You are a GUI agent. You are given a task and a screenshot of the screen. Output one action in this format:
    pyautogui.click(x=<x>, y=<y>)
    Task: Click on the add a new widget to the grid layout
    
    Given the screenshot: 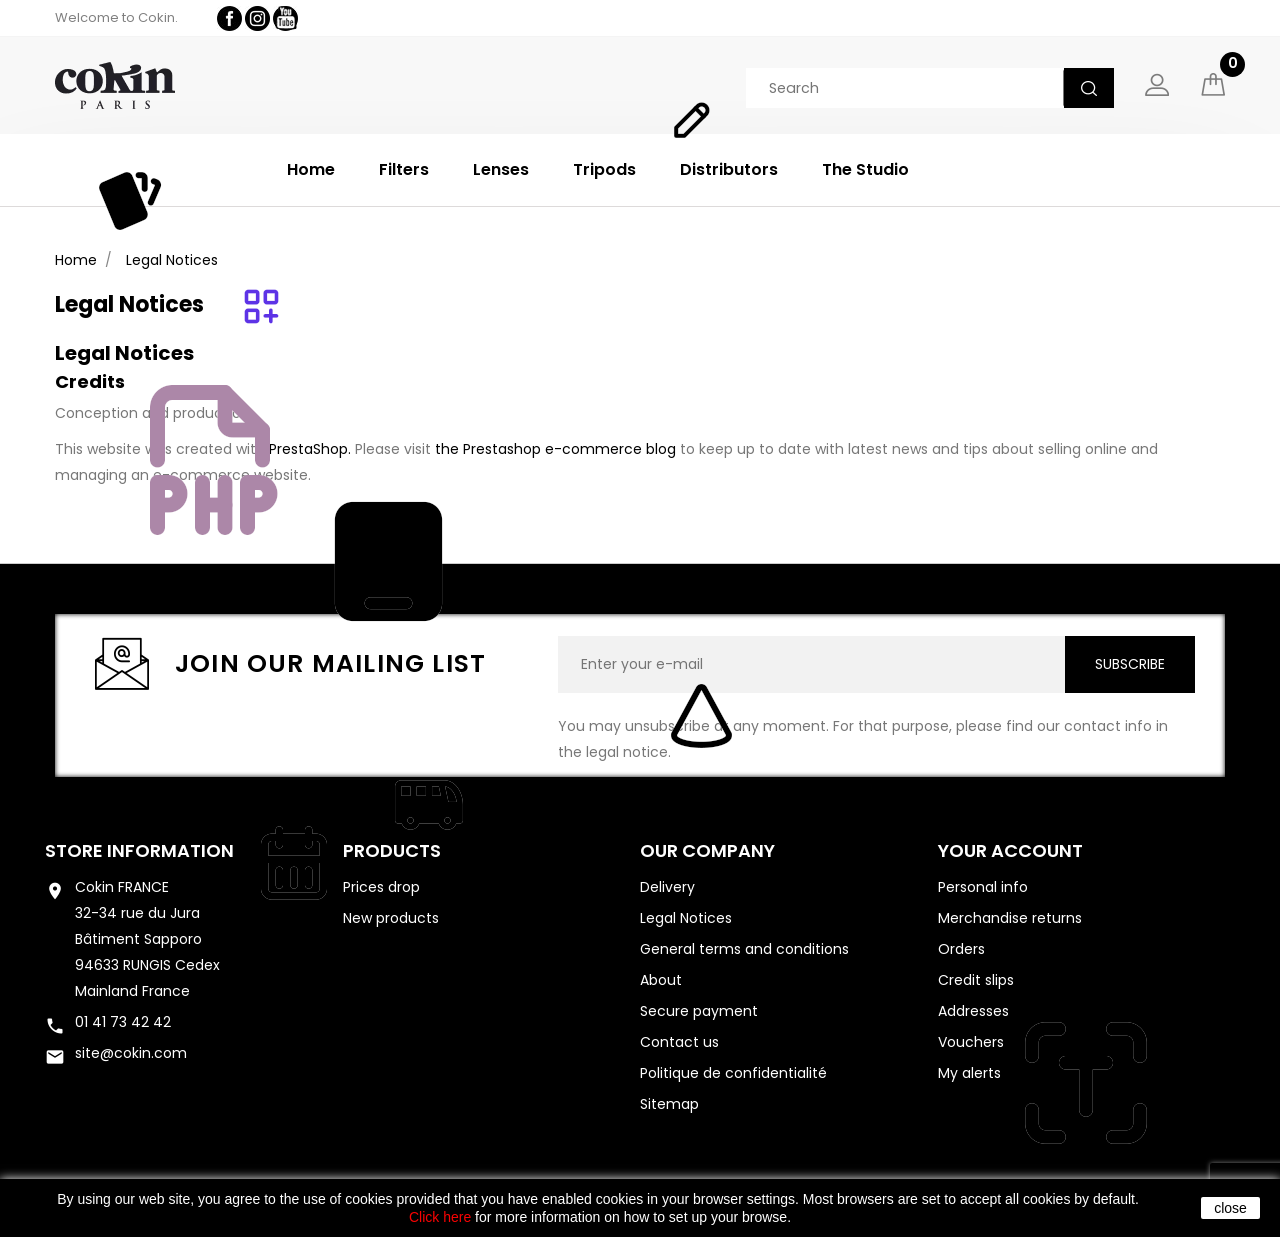 What is the action you would take?
    pyautogui.click(x=261, y=306)
    